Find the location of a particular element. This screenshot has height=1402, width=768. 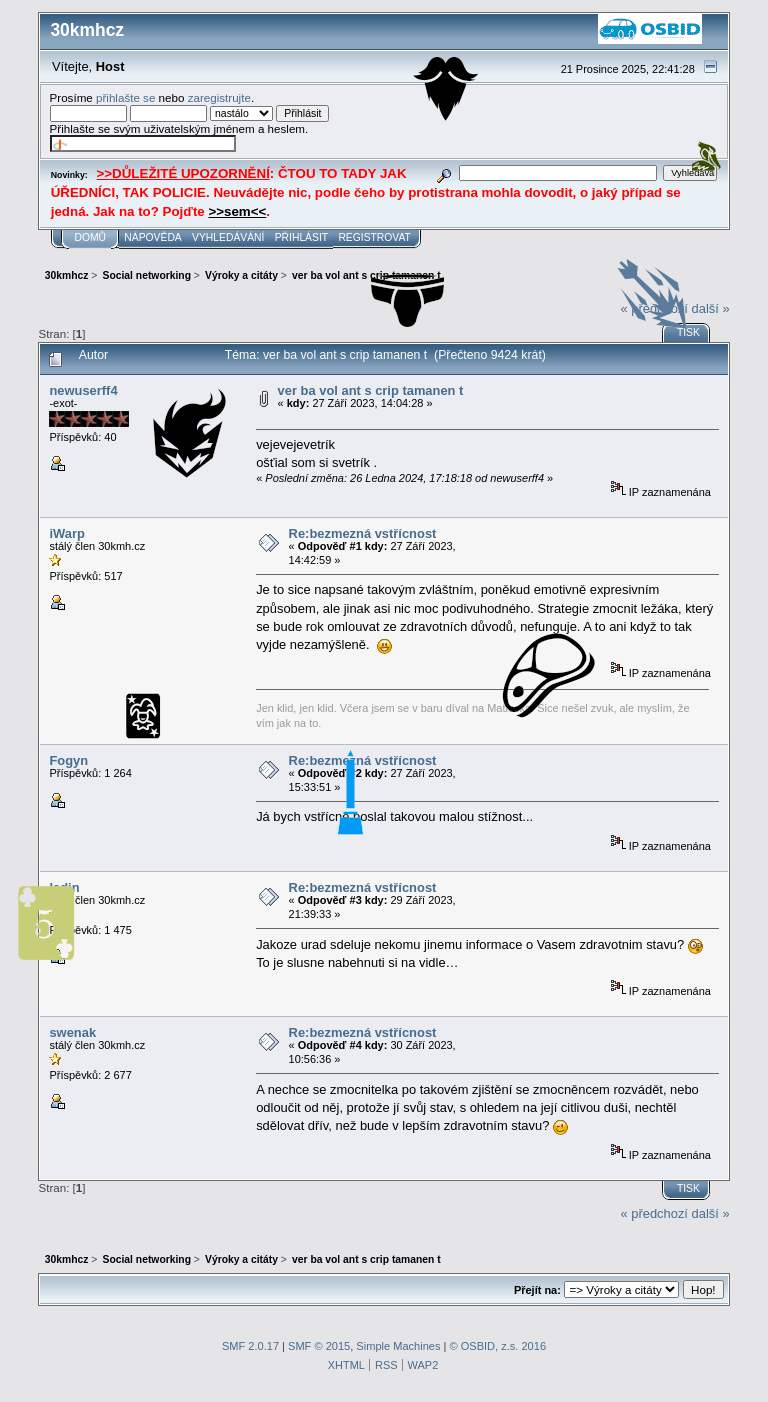

shoebill stork bird icon is located at coordinates (707, 156).